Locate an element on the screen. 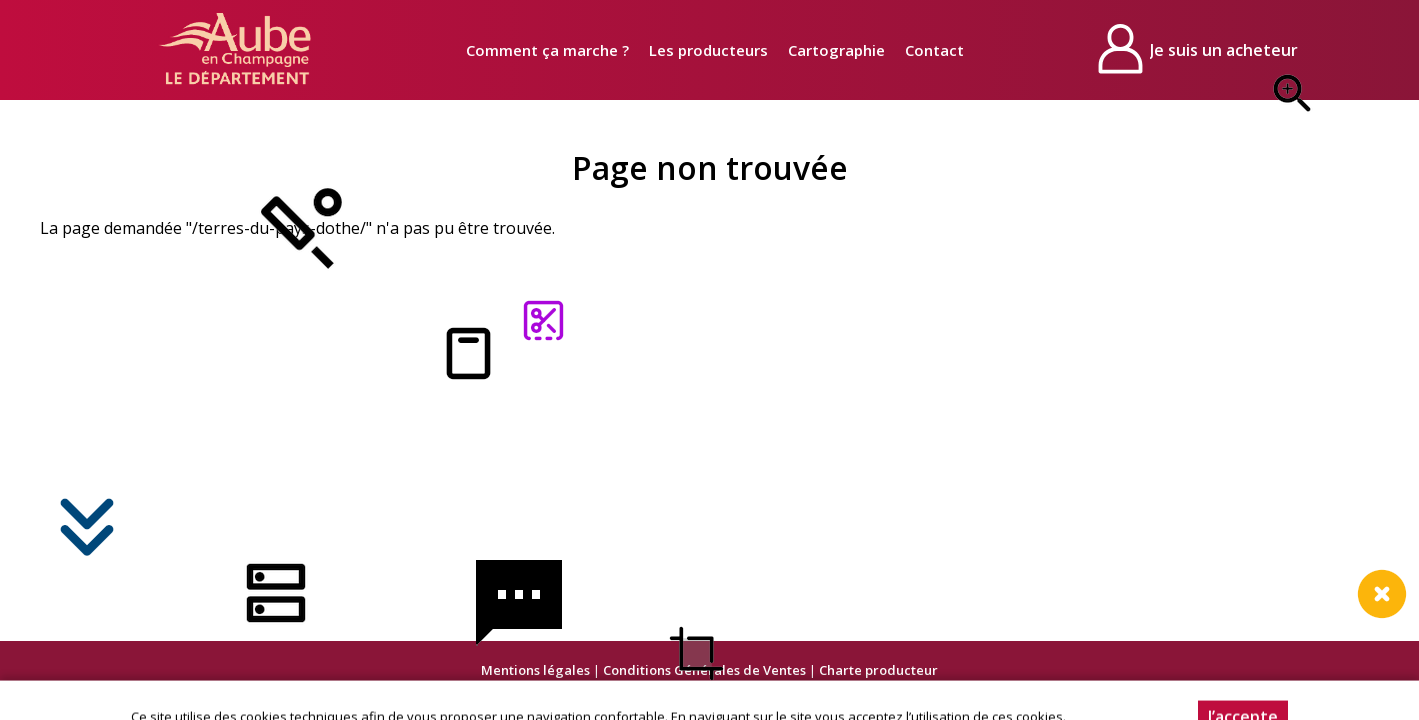  tablet device with speaker is located at coordinates (468, 353).